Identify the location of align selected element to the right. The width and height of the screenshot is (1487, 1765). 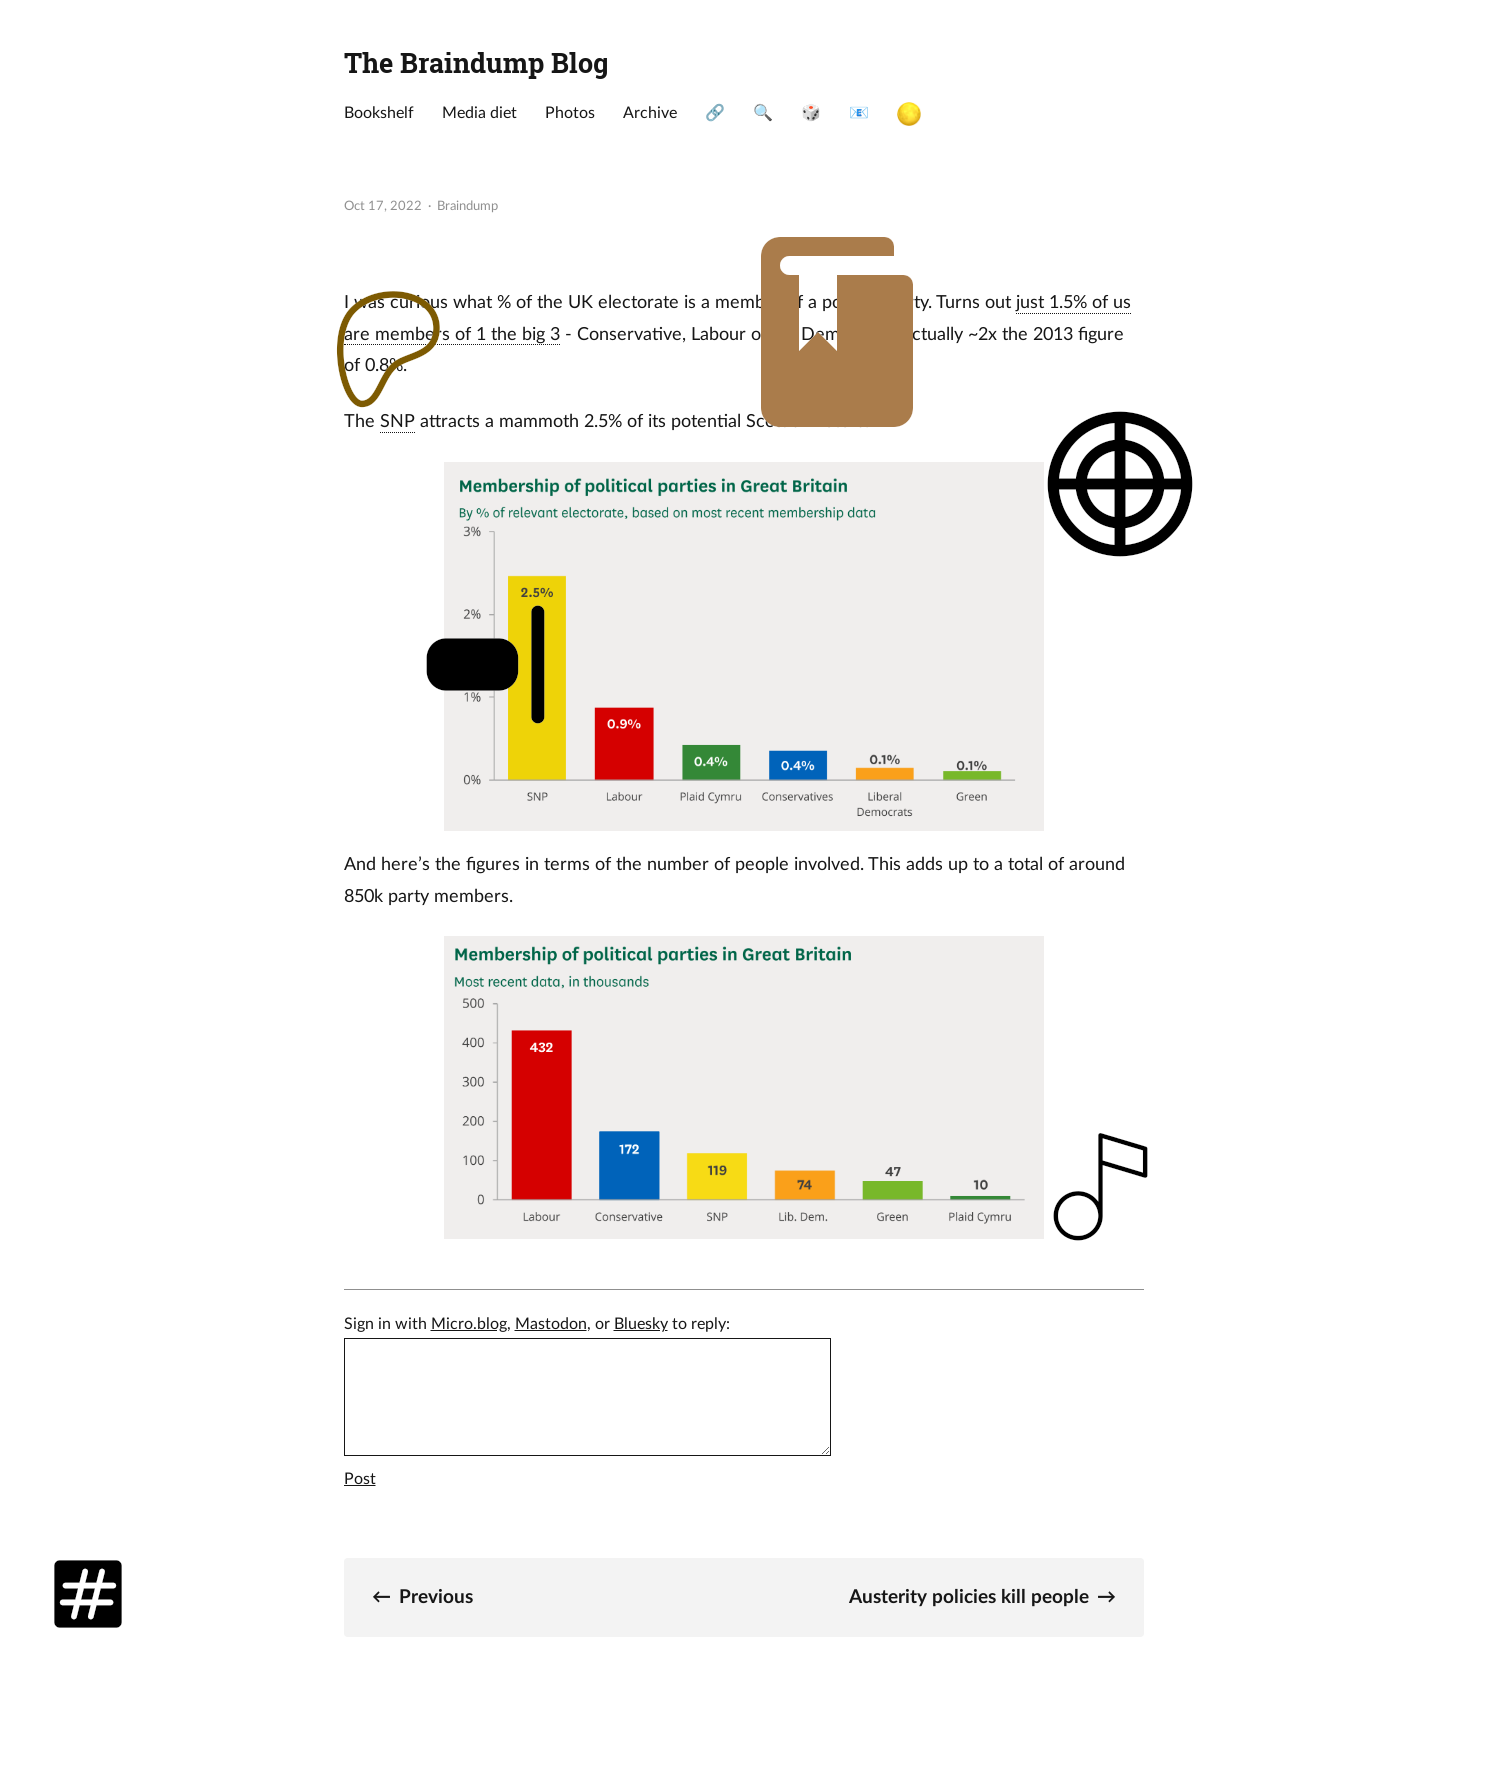
(485, 664).